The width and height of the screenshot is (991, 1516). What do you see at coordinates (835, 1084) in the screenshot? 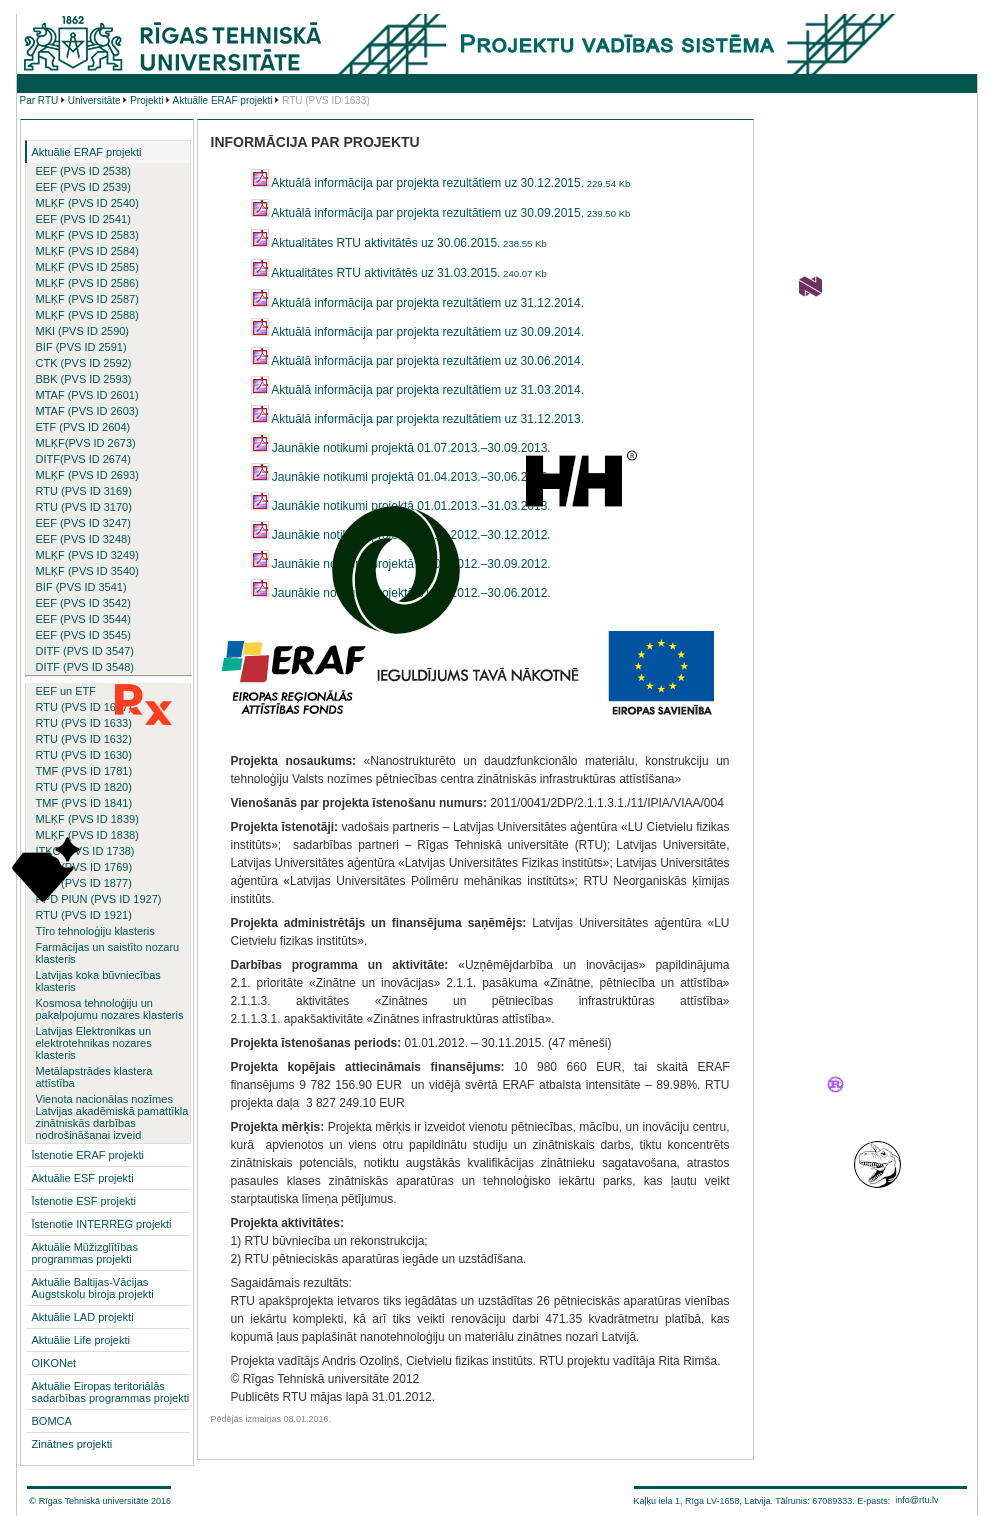
I see `rust programming language logo` at bounding box center [835, 1084].